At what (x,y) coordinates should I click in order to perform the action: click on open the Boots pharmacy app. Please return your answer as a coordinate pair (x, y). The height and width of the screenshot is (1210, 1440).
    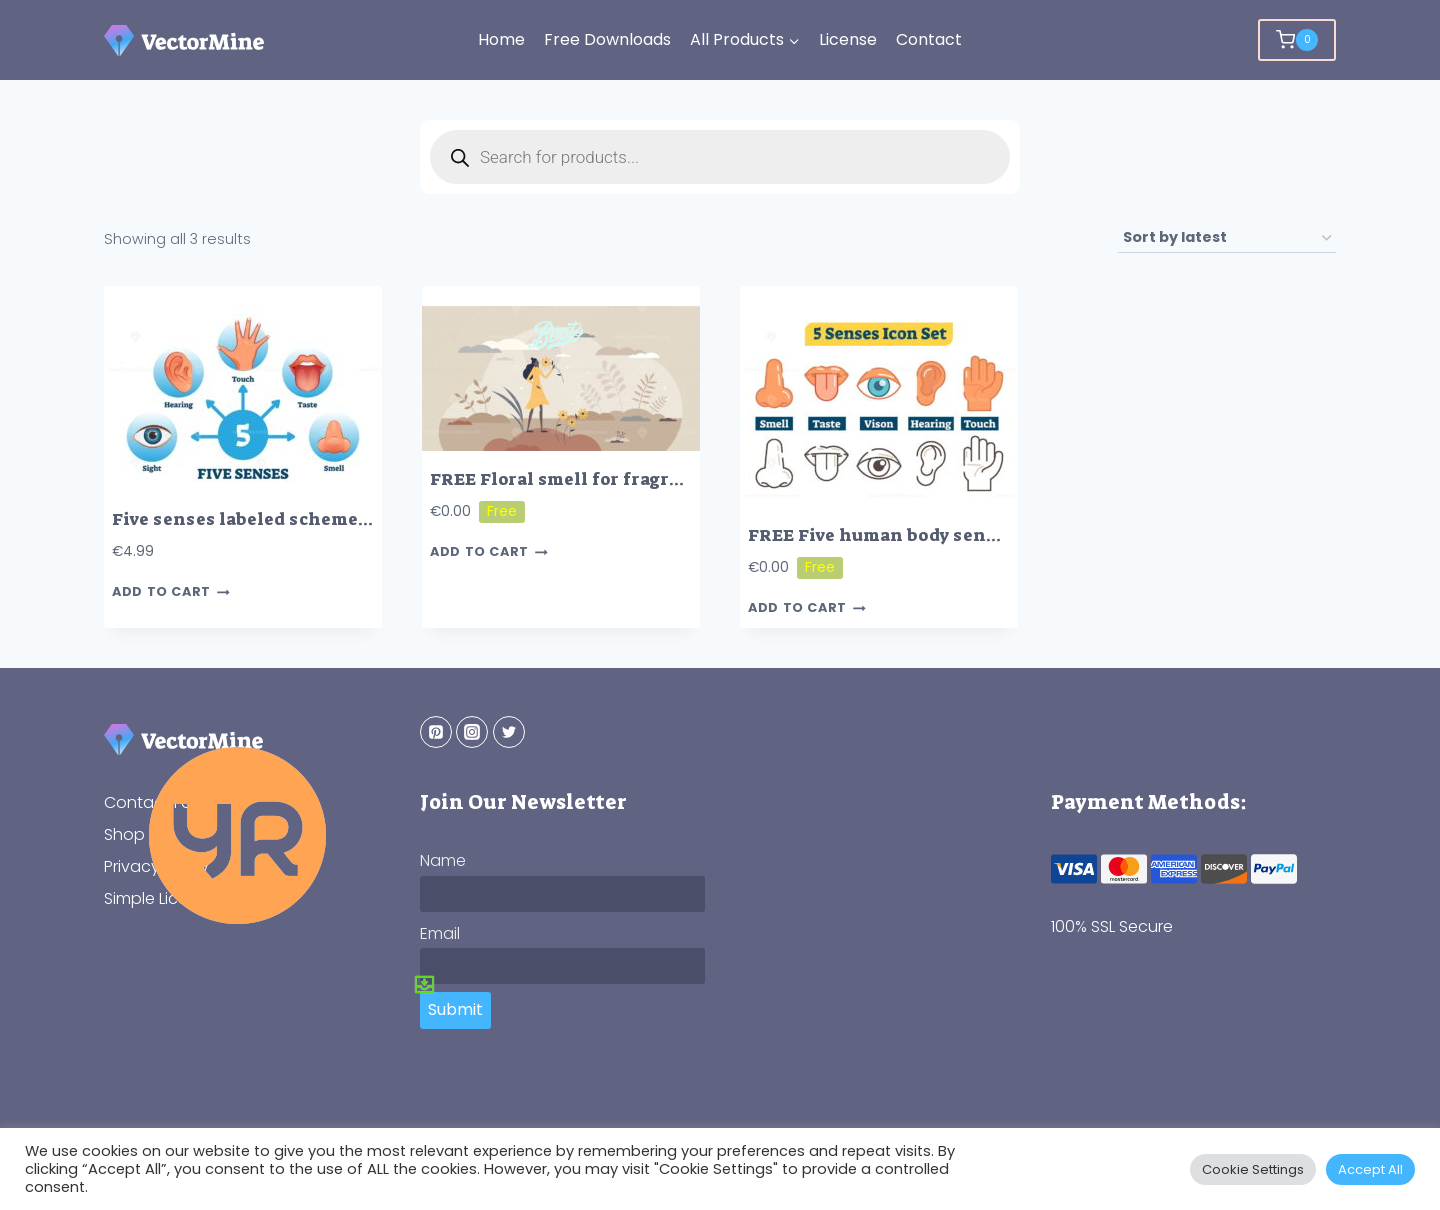
    Looking at the image, I should click on (555, 335).